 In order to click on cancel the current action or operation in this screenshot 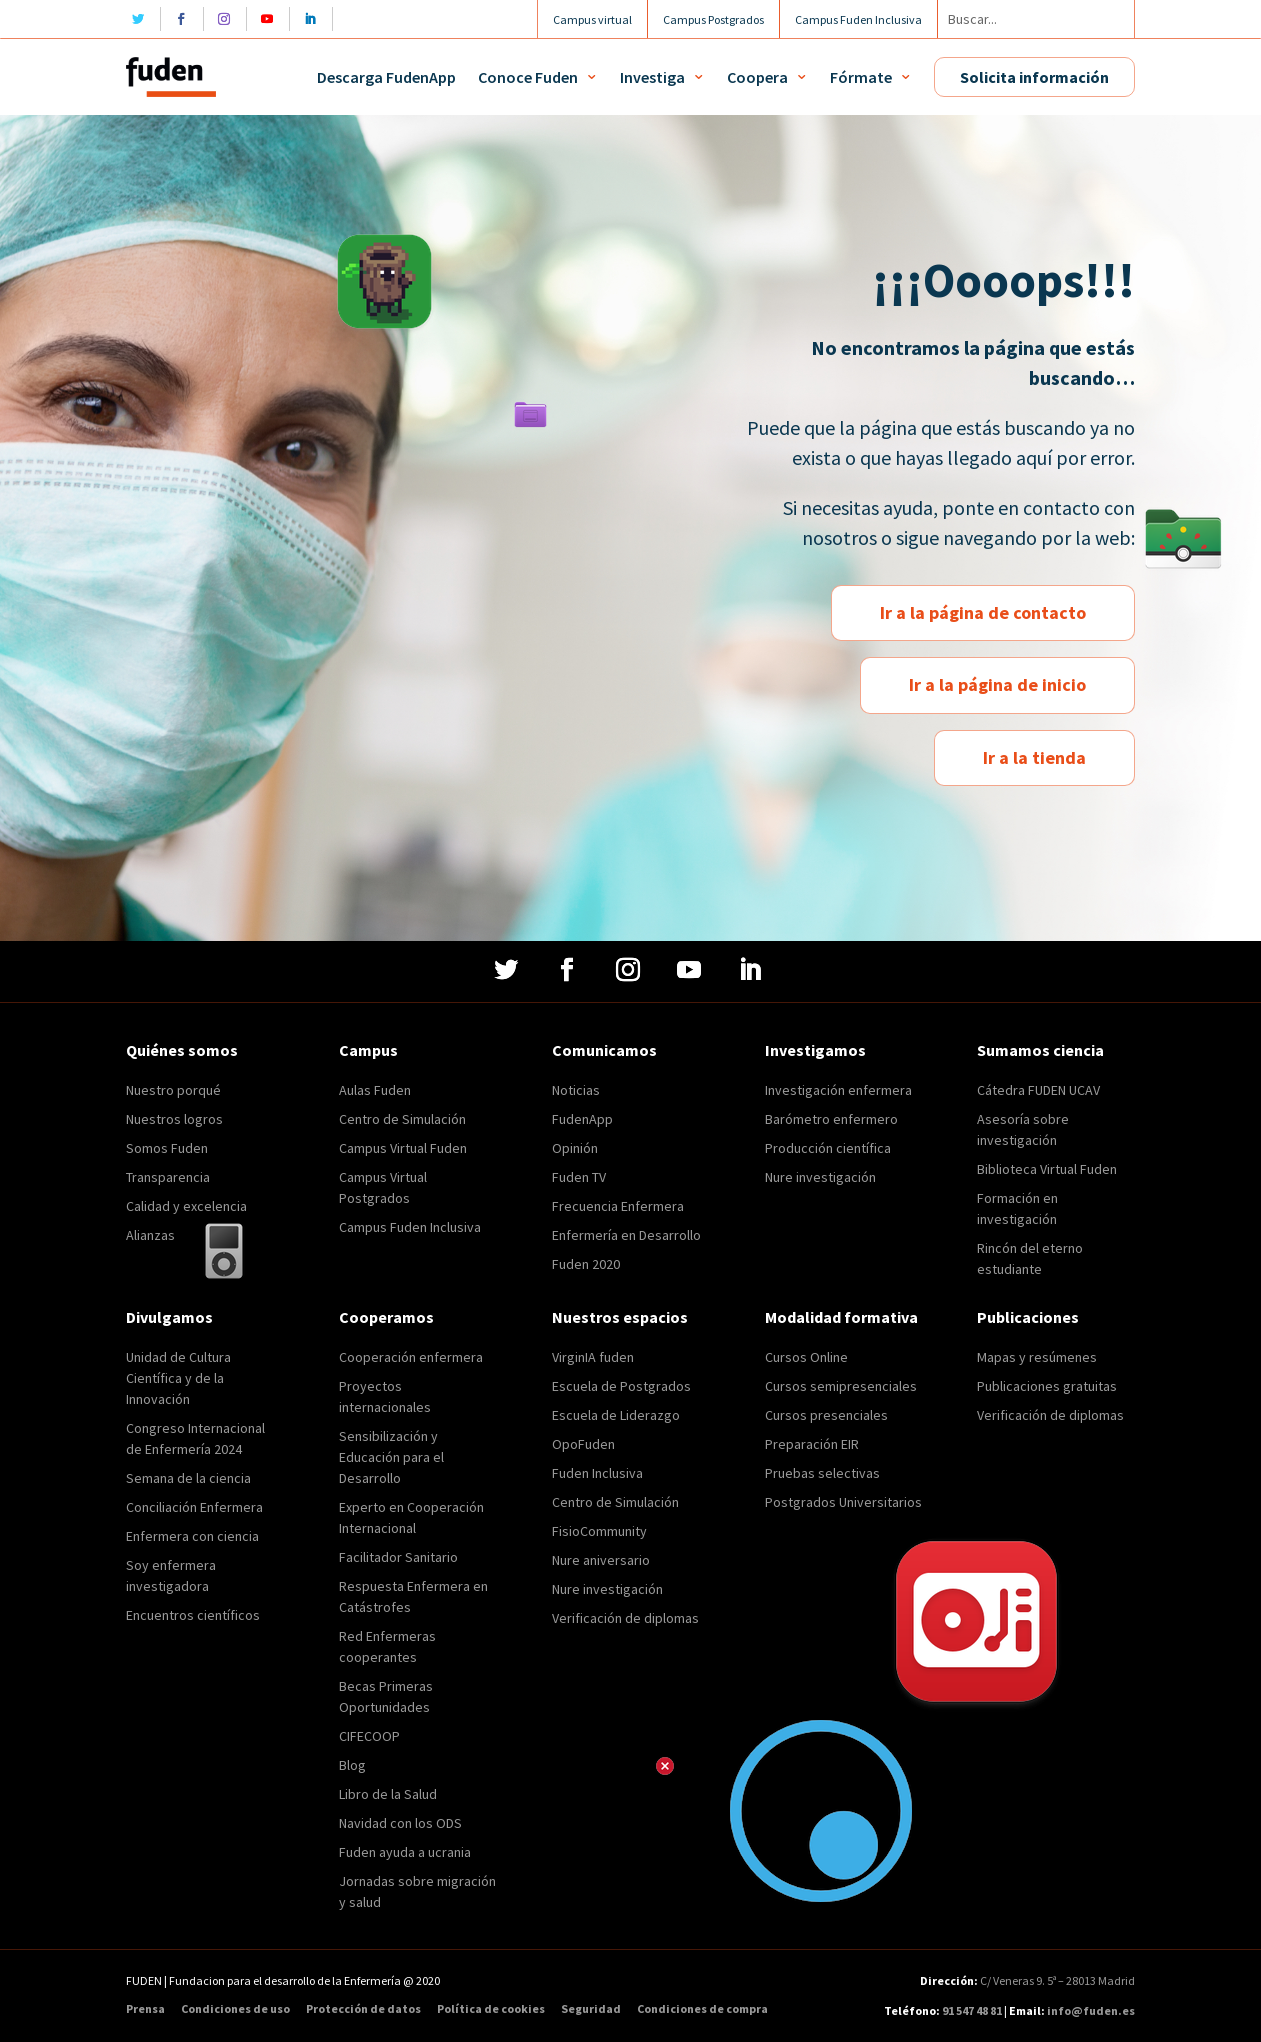, I will do `click(665, 1766)`.